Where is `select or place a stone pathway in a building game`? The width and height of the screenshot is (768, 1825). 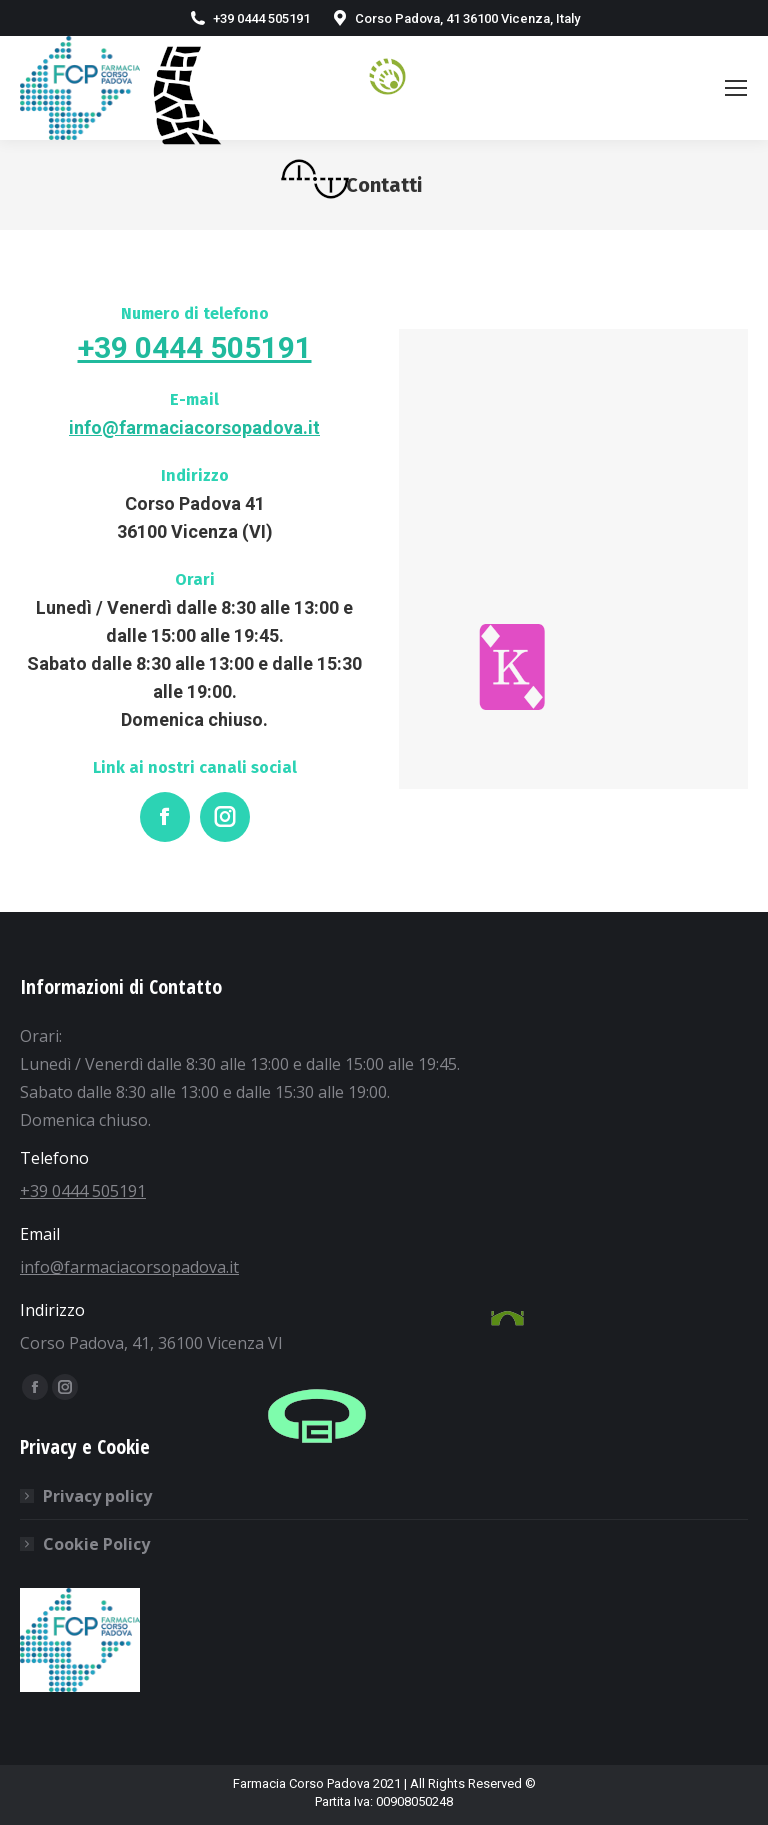
select or place a stone pathway in a building game is located at coordinates (187, 95).